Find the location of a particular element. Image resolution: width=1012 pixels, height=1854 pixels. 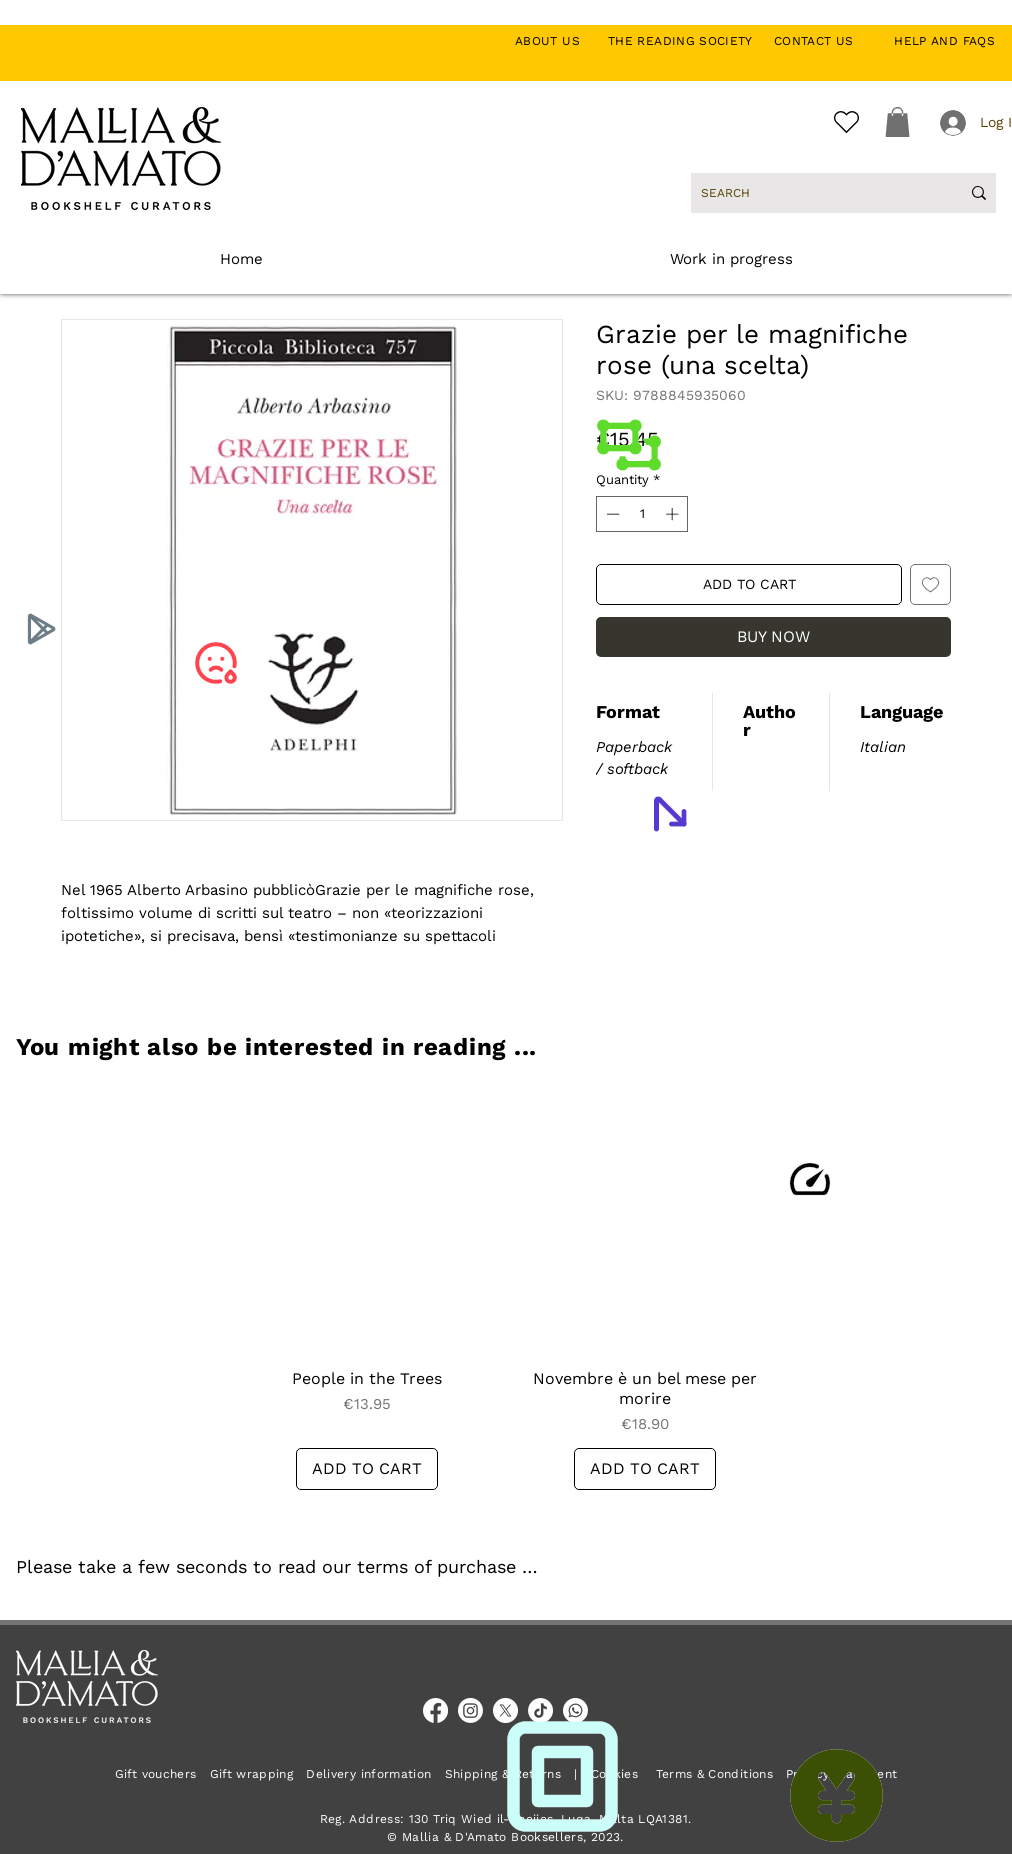

ungroup selected objects is located at coordinates (629, 445).